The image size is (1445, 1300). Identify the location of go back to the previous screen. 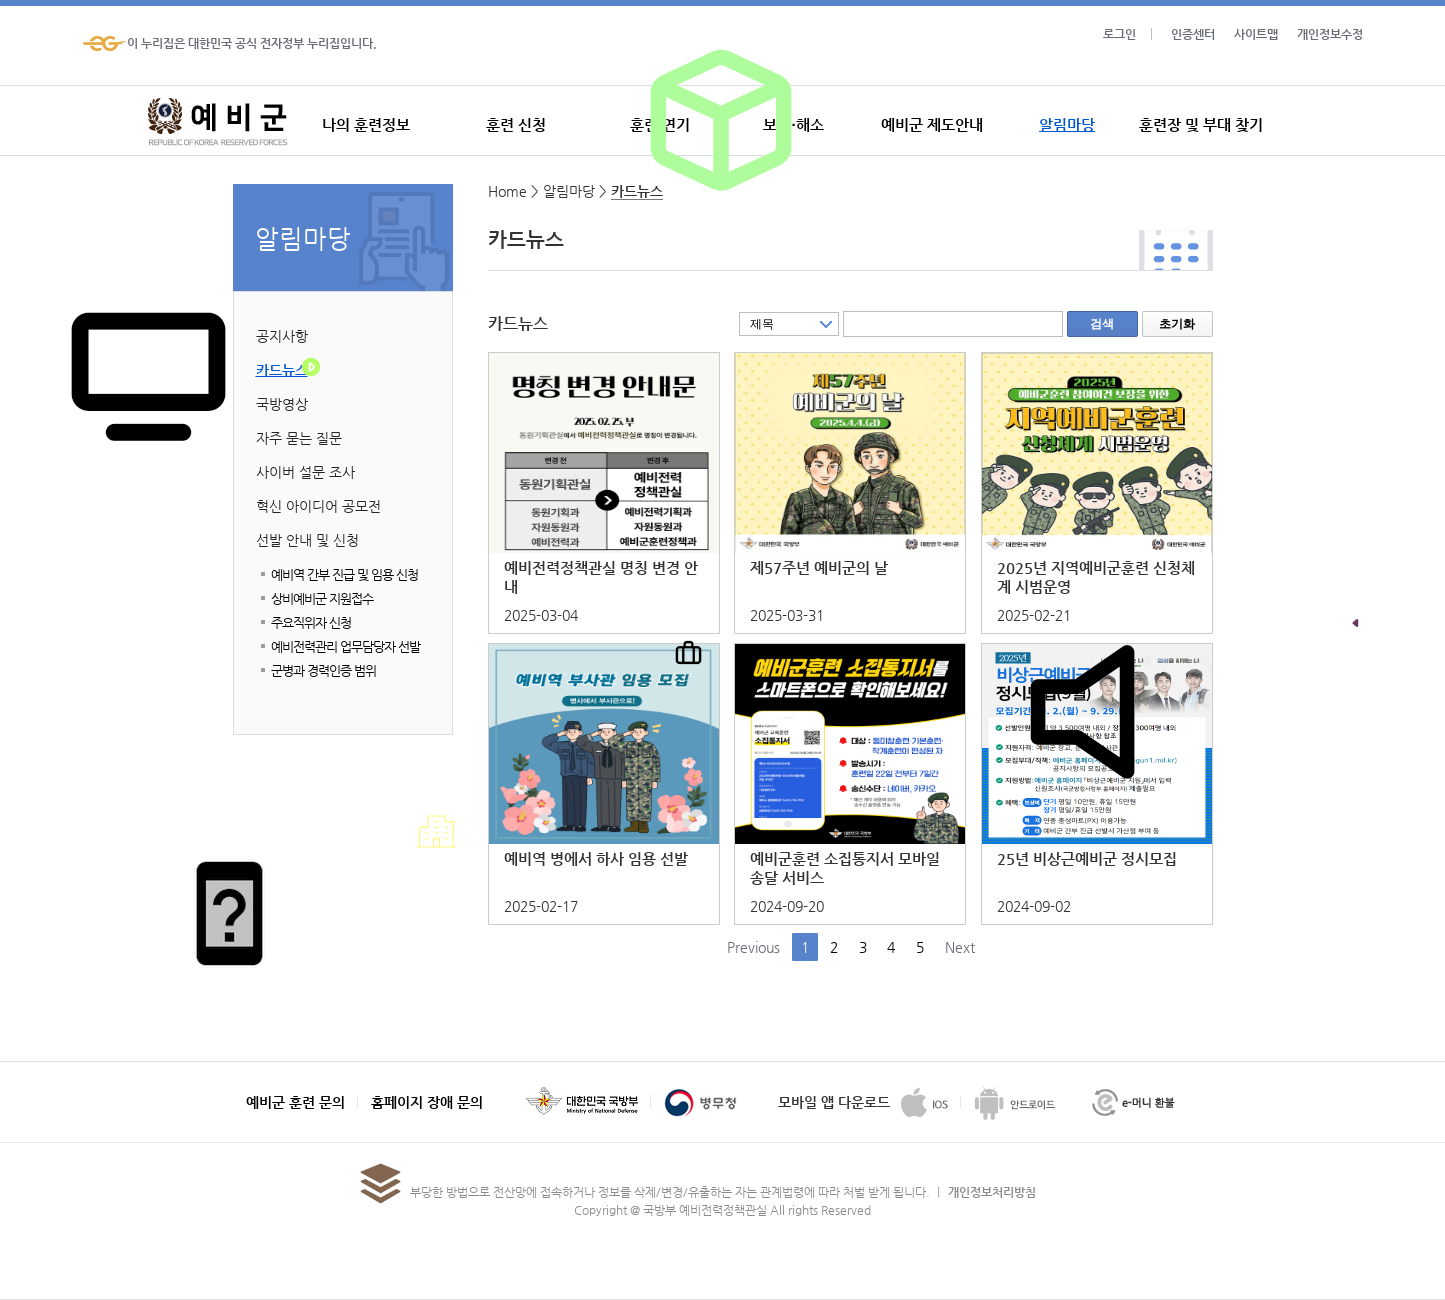
(1356, 623).